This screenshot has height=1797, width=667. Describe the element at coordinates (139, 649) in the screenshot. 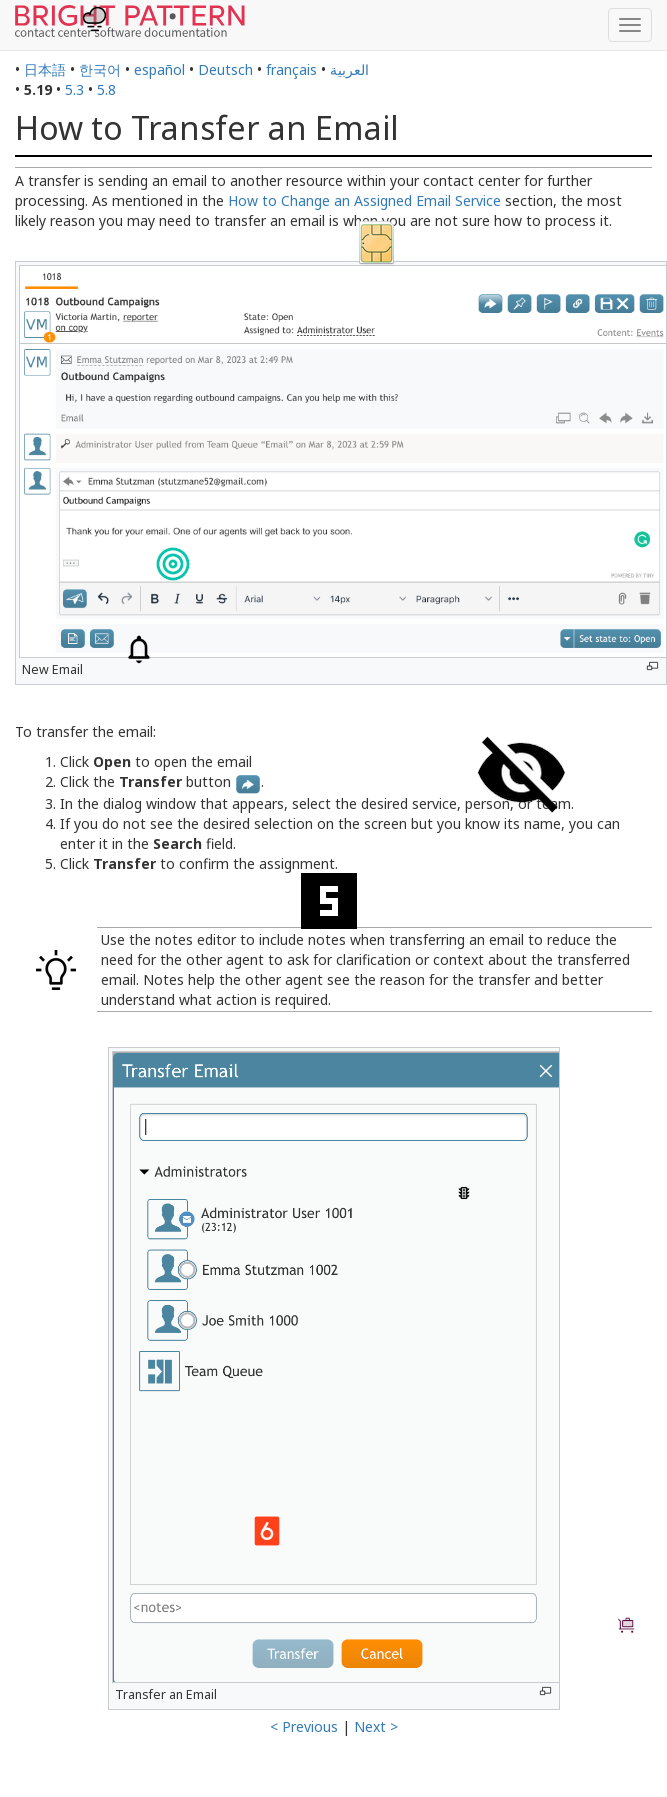

I see `view notifications` at that location.